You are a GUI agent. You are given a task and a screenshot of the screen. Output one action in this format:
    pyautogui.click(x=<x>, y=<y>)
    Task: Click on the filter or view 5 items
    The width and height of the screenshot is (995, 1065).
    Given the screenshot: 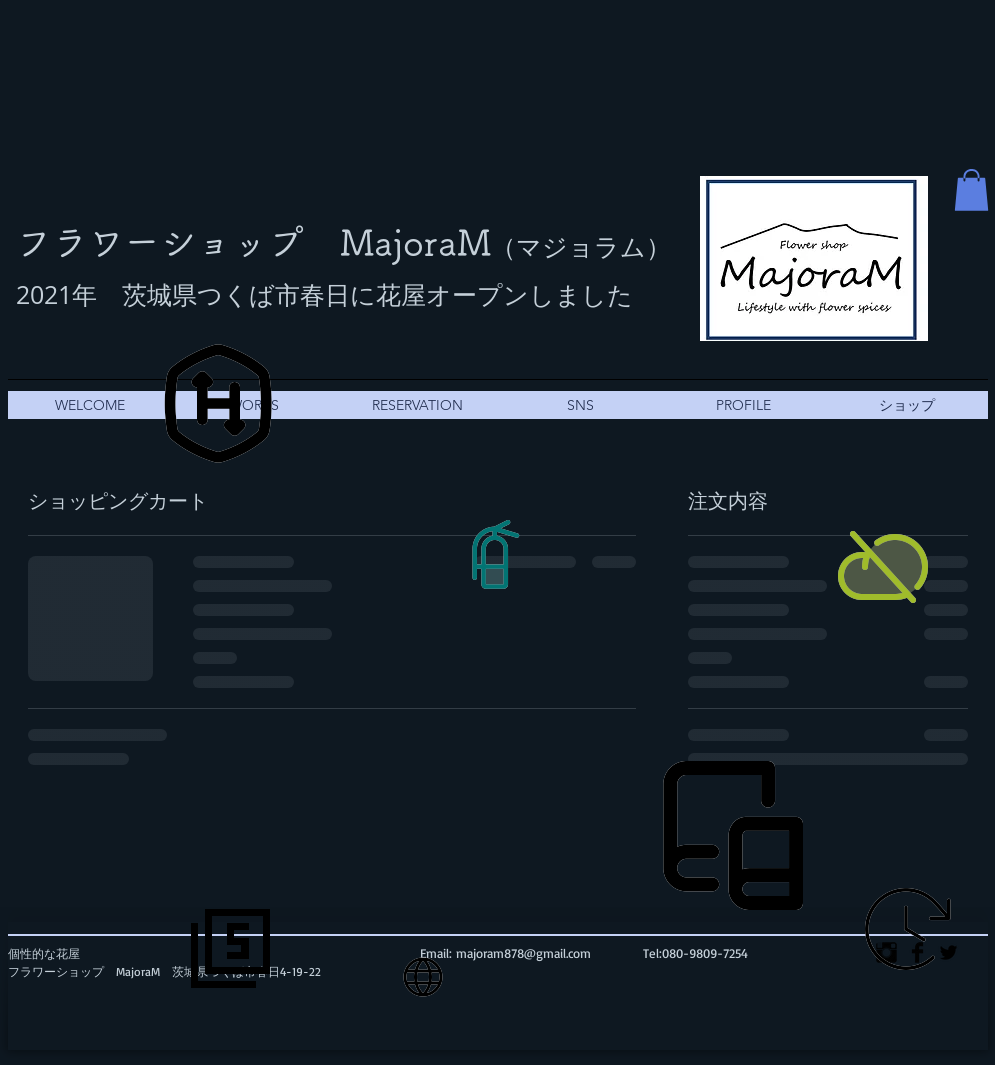 What is the action you would take?
    pyautogui.click(x=230, y=948)
    